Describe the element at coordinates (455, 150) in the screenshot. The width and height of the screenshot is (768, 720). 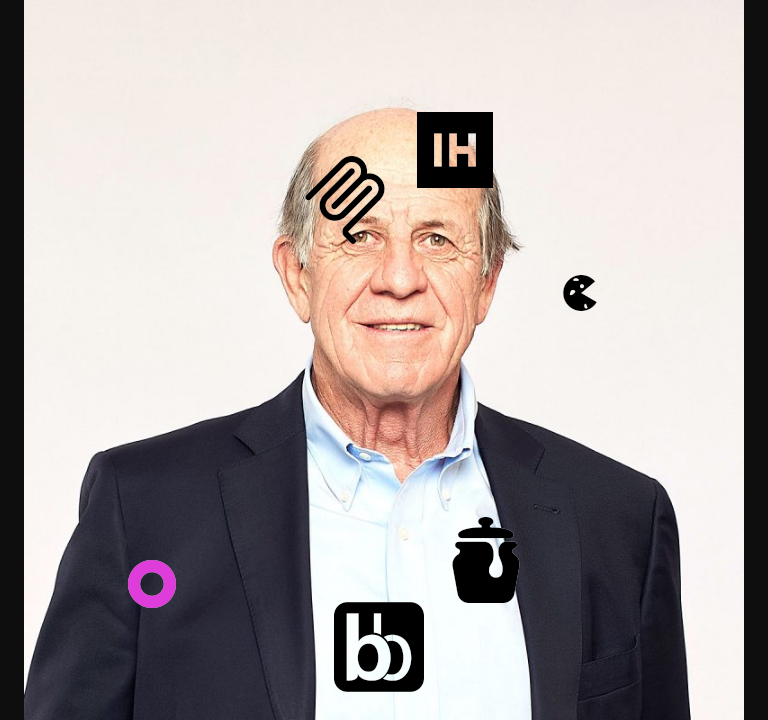
I see `visit the Indie Hackers community` at that location.